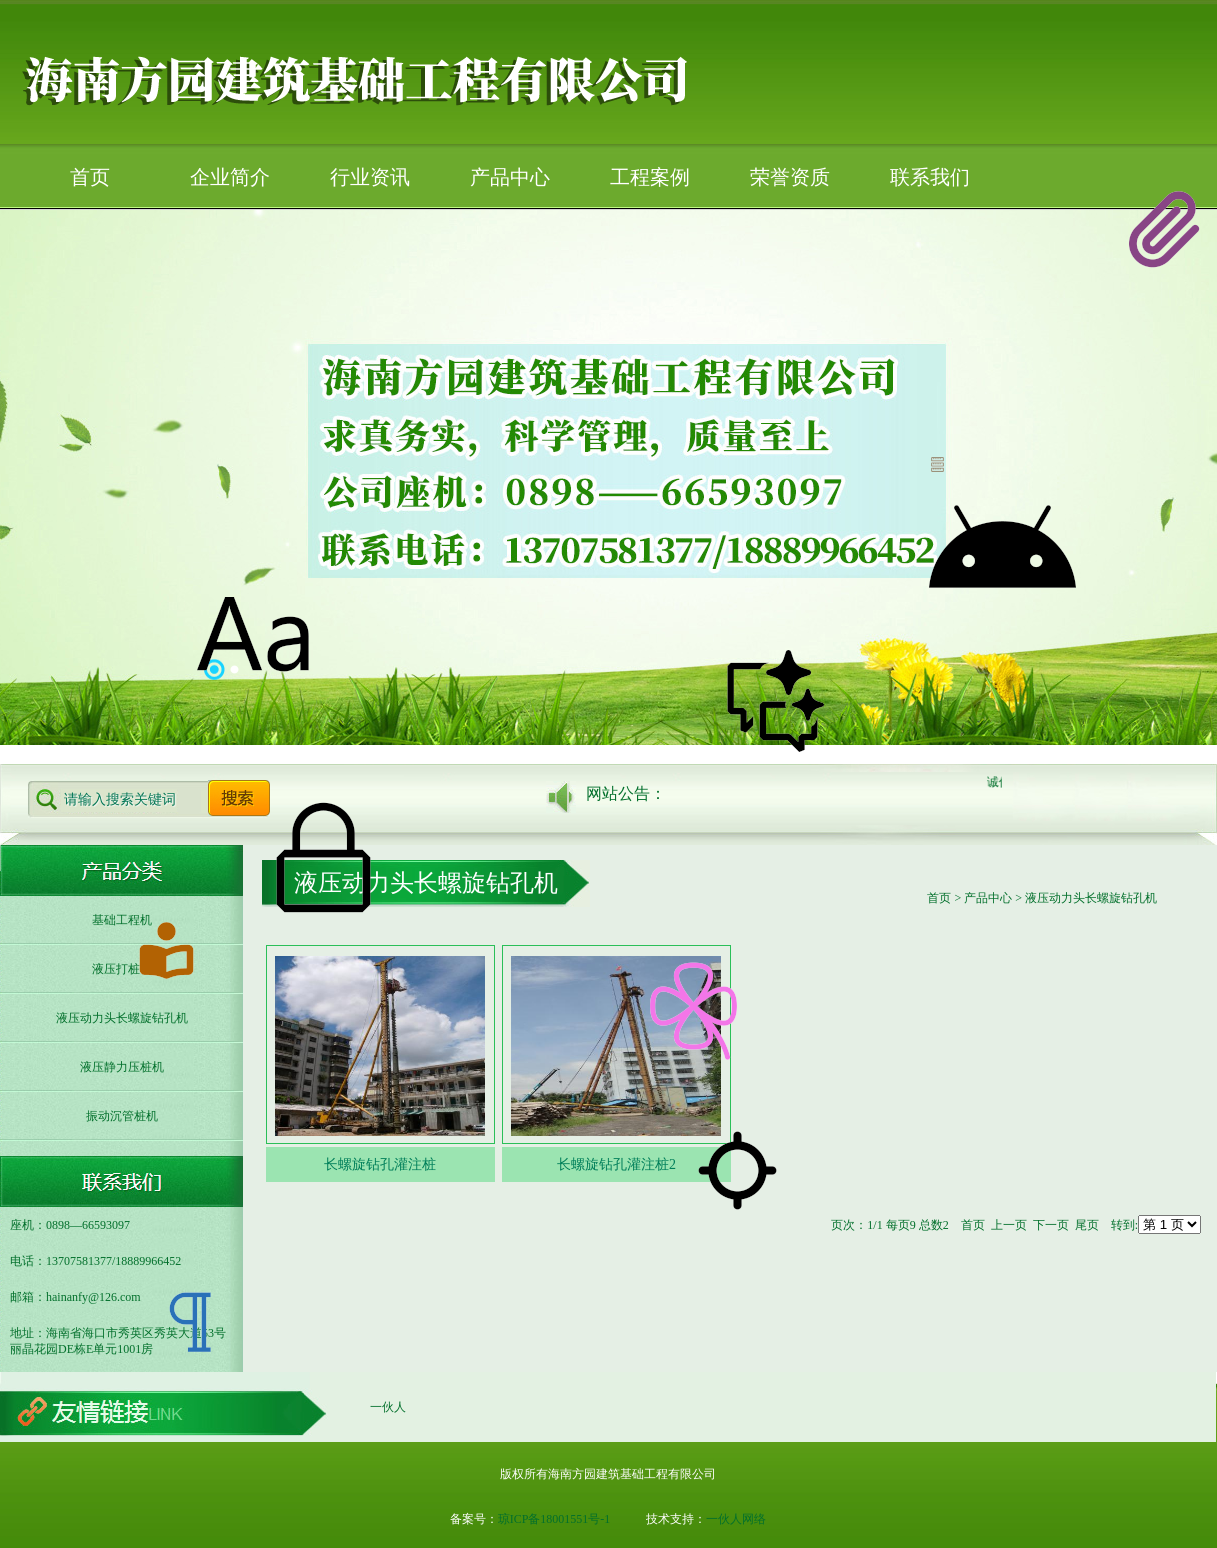 This screenshot has height=1548, width=1217. Describe the element at coordinates (323, 857) in the screenshot. I see `indicates a locked or secured item` at that location.